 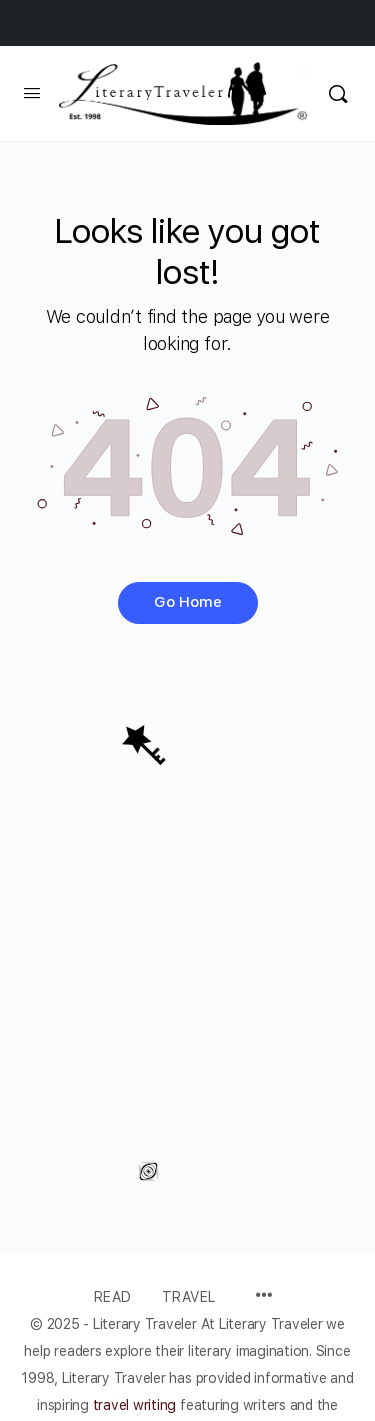 I want to click on abstract decorative element or game asset, so click(x=148, y=1171).